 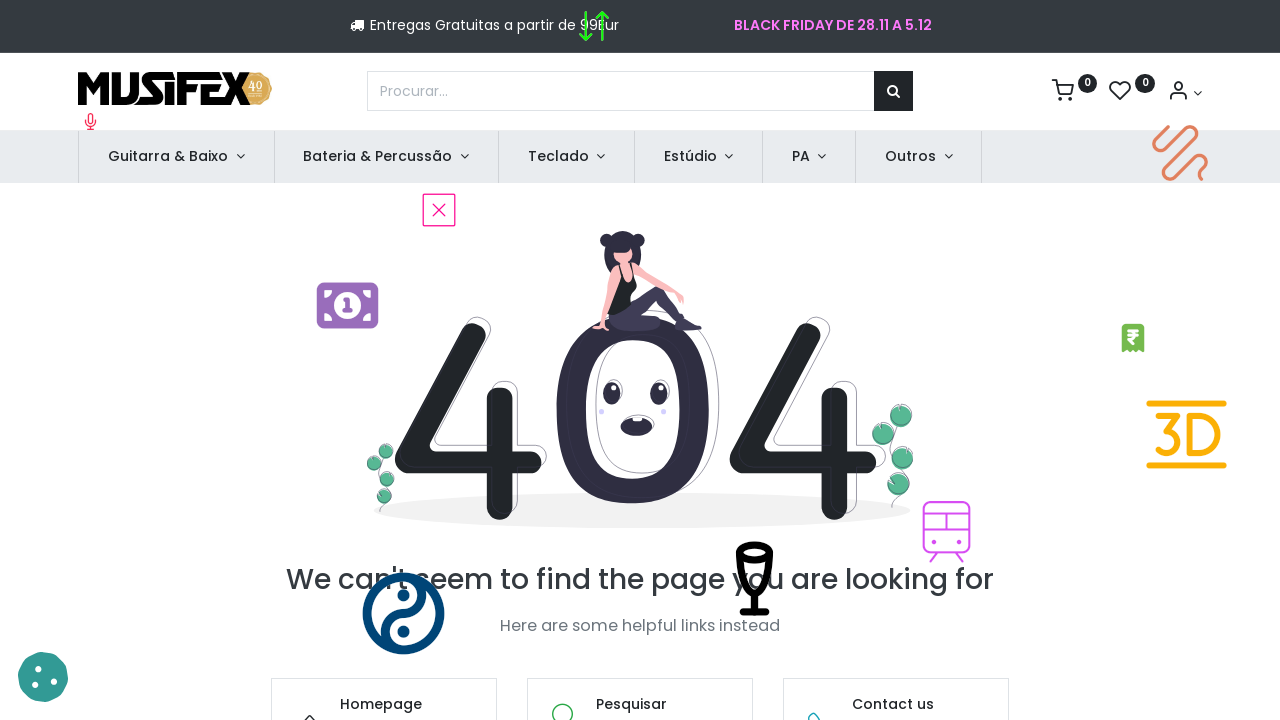 I want to click on toggle balance or harmony mode, so click(x=403, y=613).